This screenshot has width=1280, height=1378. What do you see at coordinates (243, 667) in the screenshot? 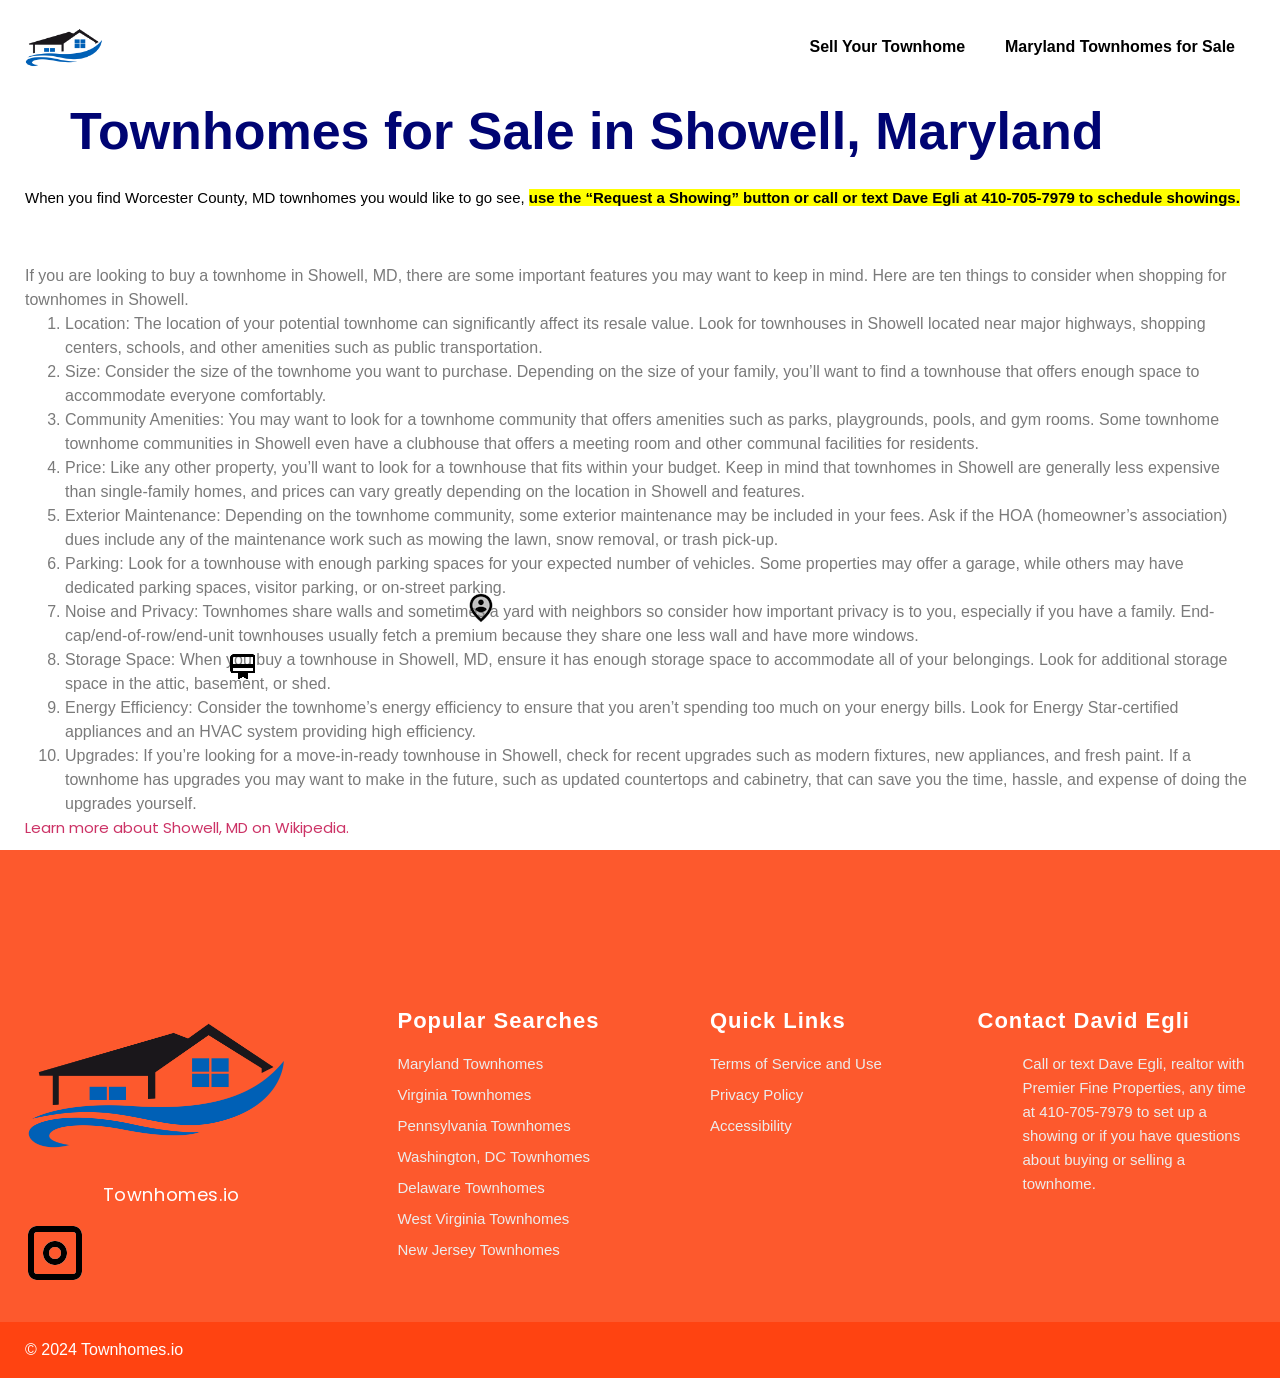
I see `view membership card details` at bounding box center [243, 667].